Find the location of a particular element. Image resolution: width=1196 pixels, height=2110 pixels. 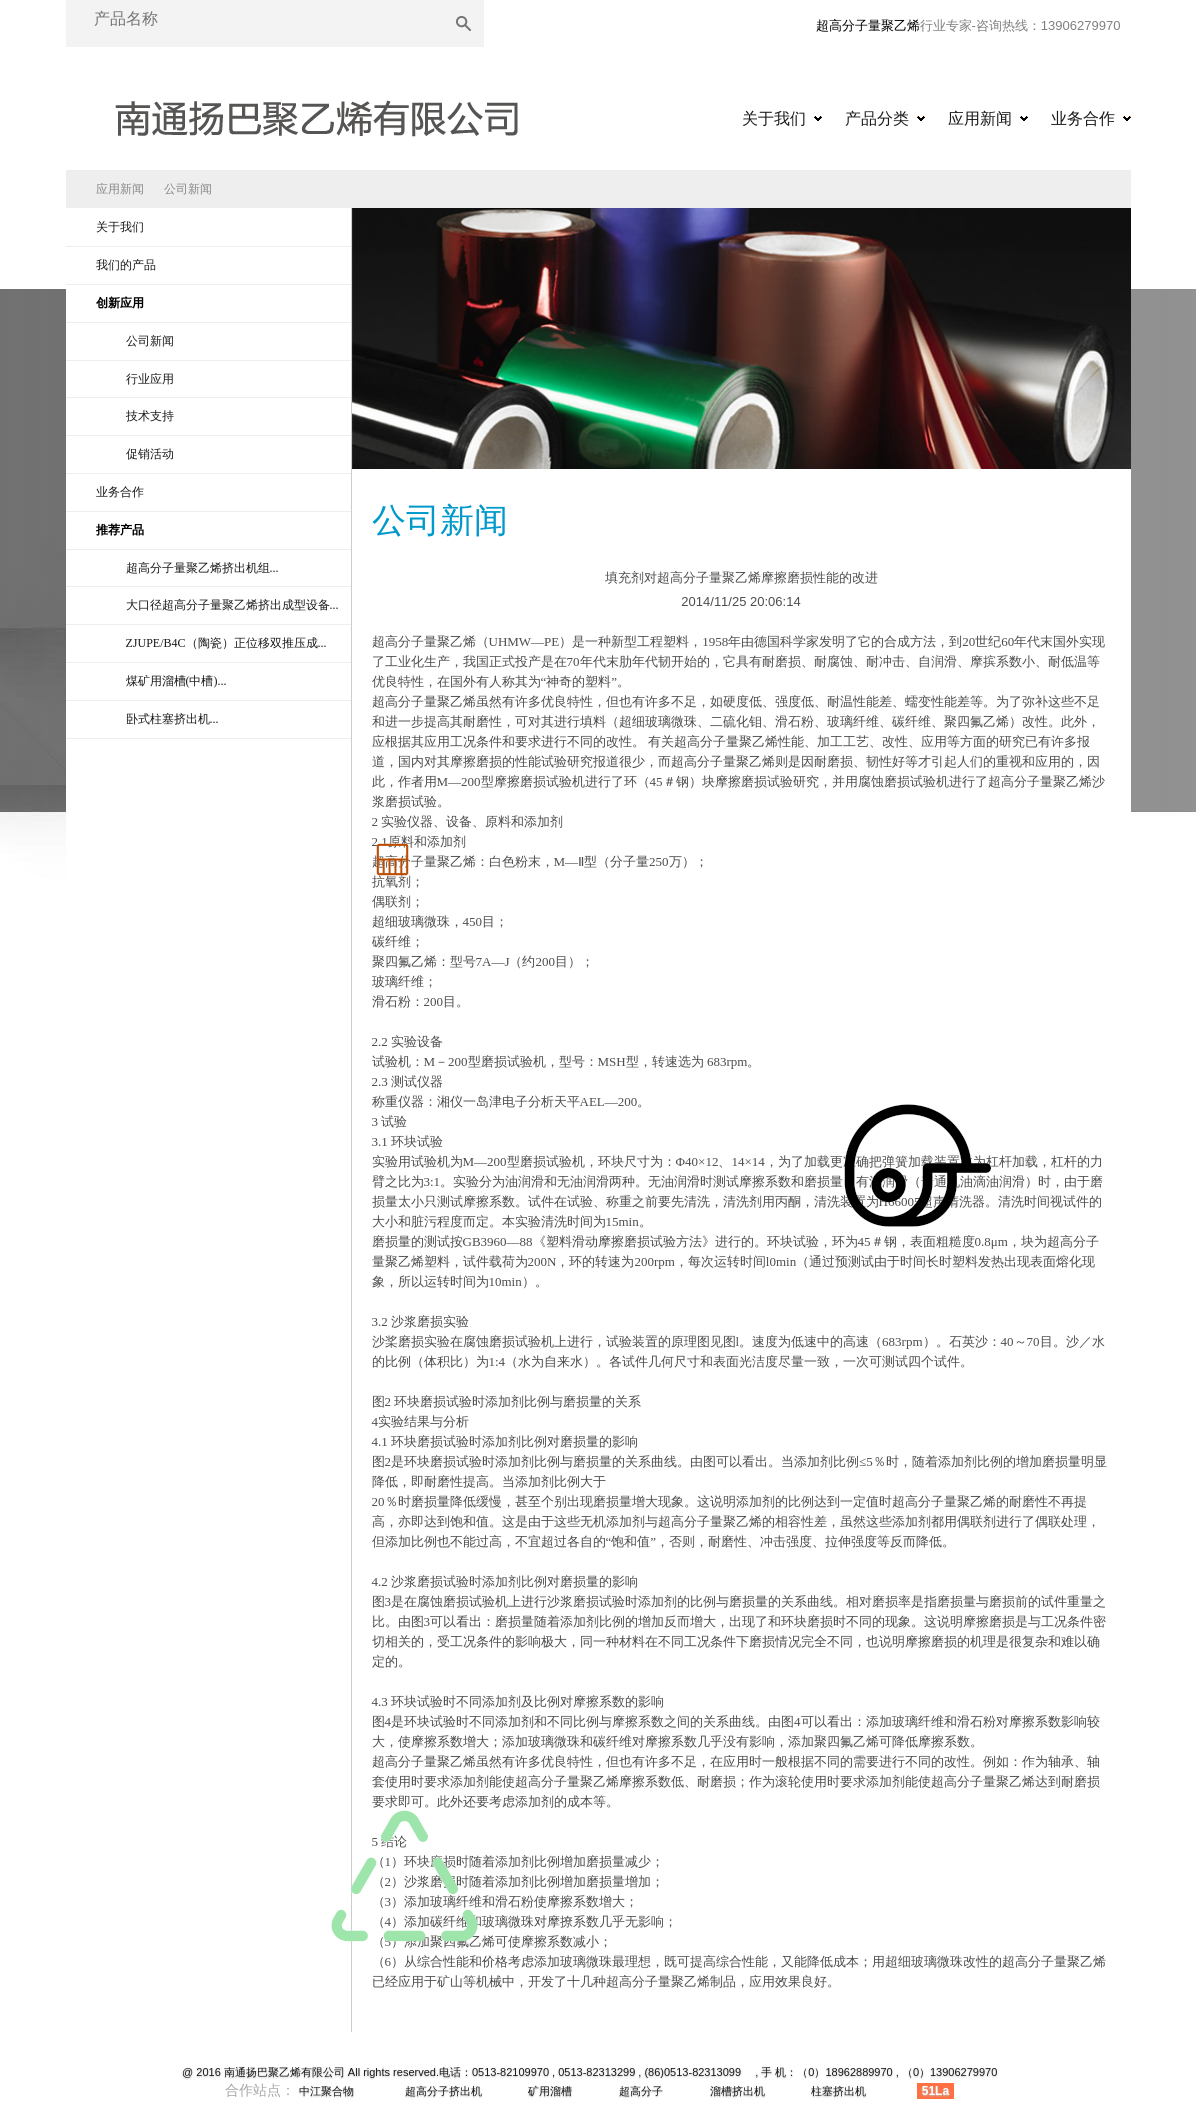

access baseball or sports settings is located at coordinates (913, 1168).